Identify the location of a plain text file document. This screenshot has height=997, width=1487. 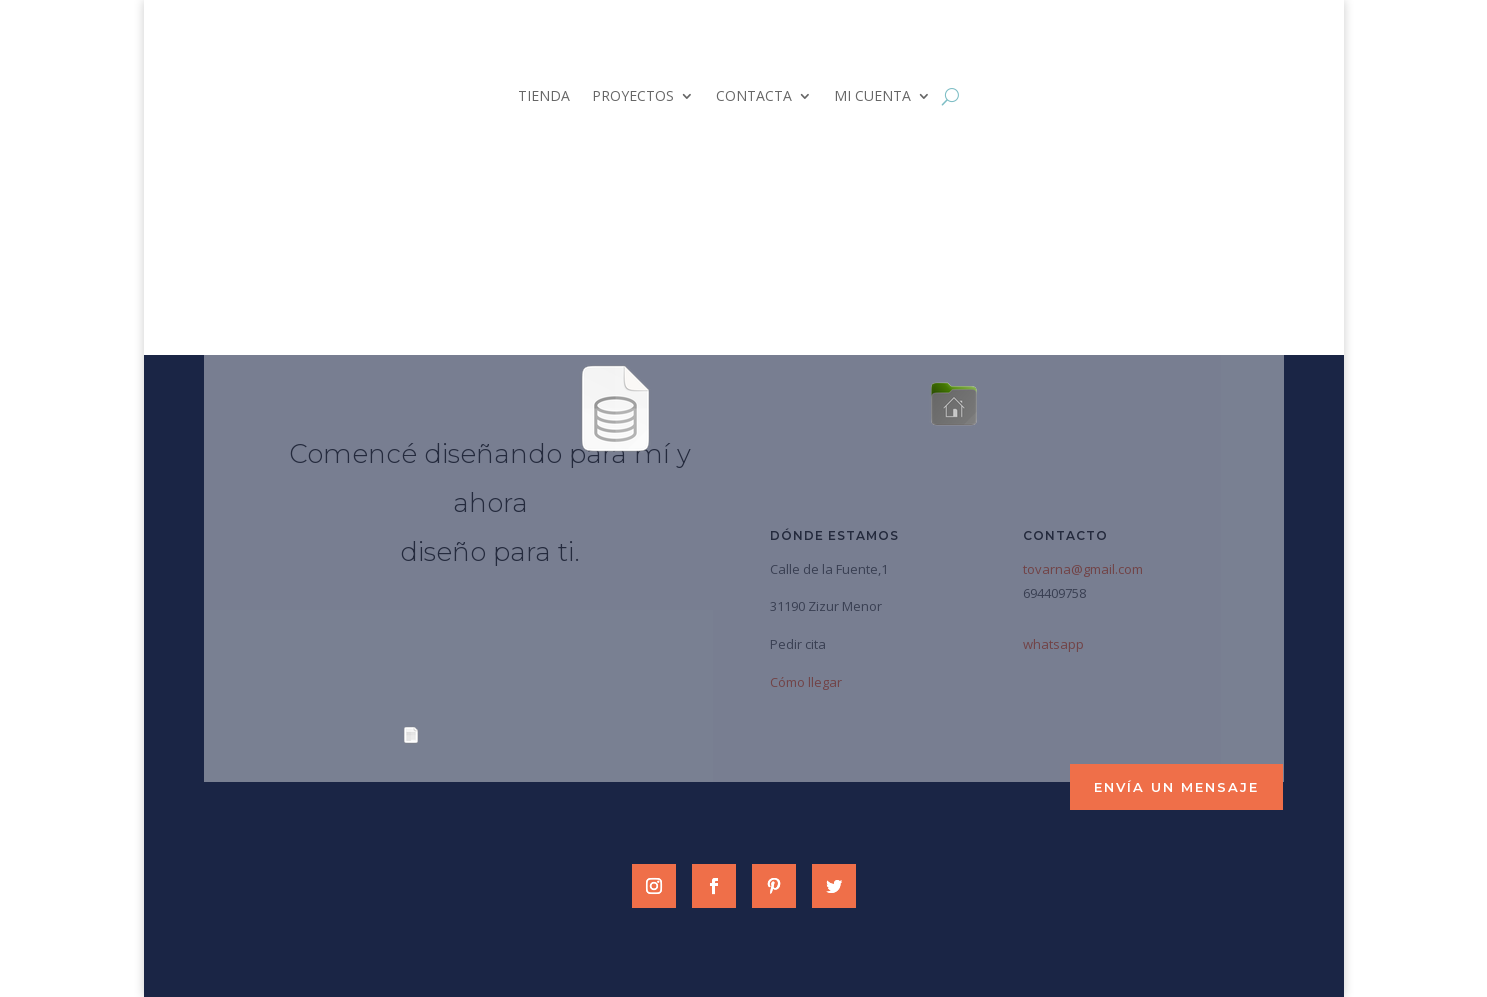
(411, 735).